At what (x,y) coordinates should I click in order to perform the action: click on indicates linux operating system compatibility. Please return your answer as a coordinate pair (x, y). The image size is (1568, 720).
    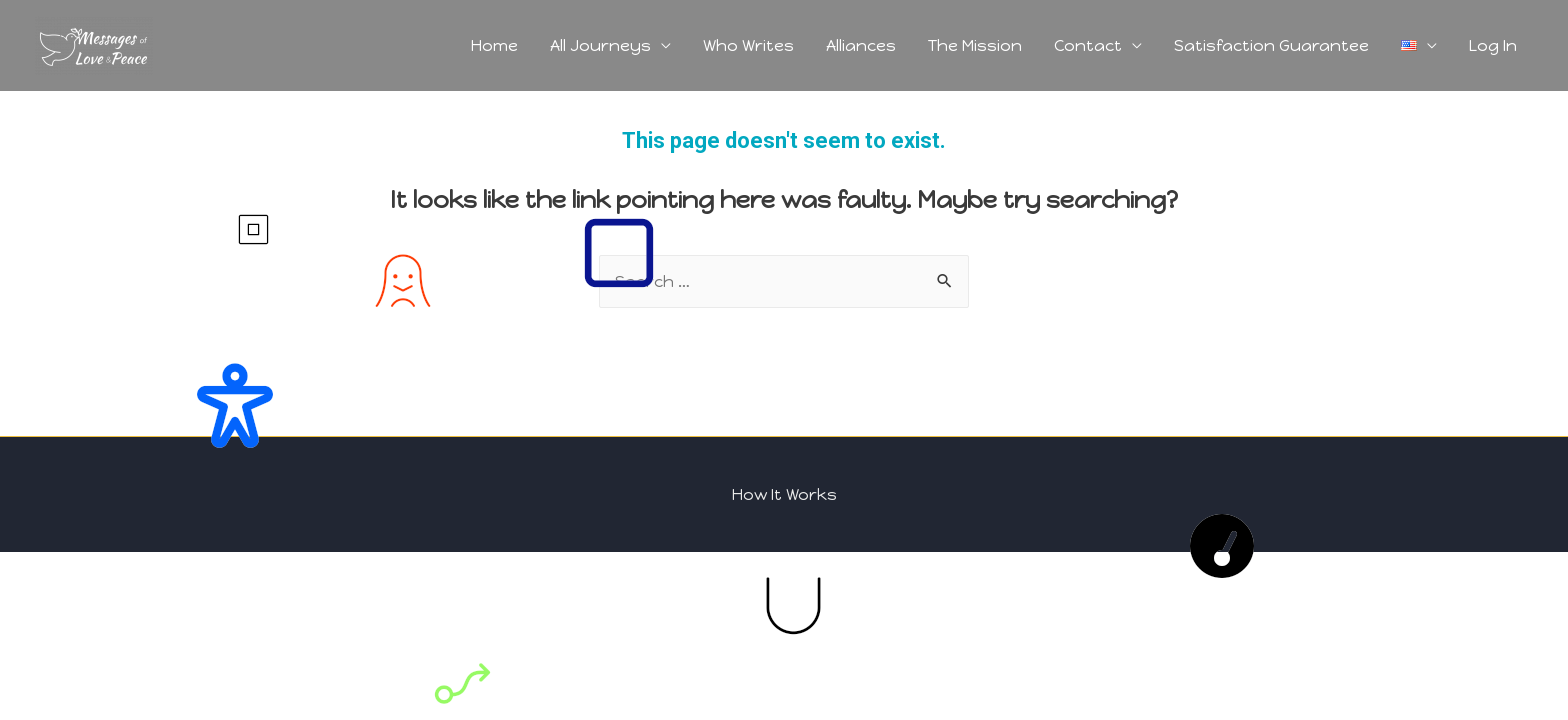
    Looking at the image, I should click on (403, 284).